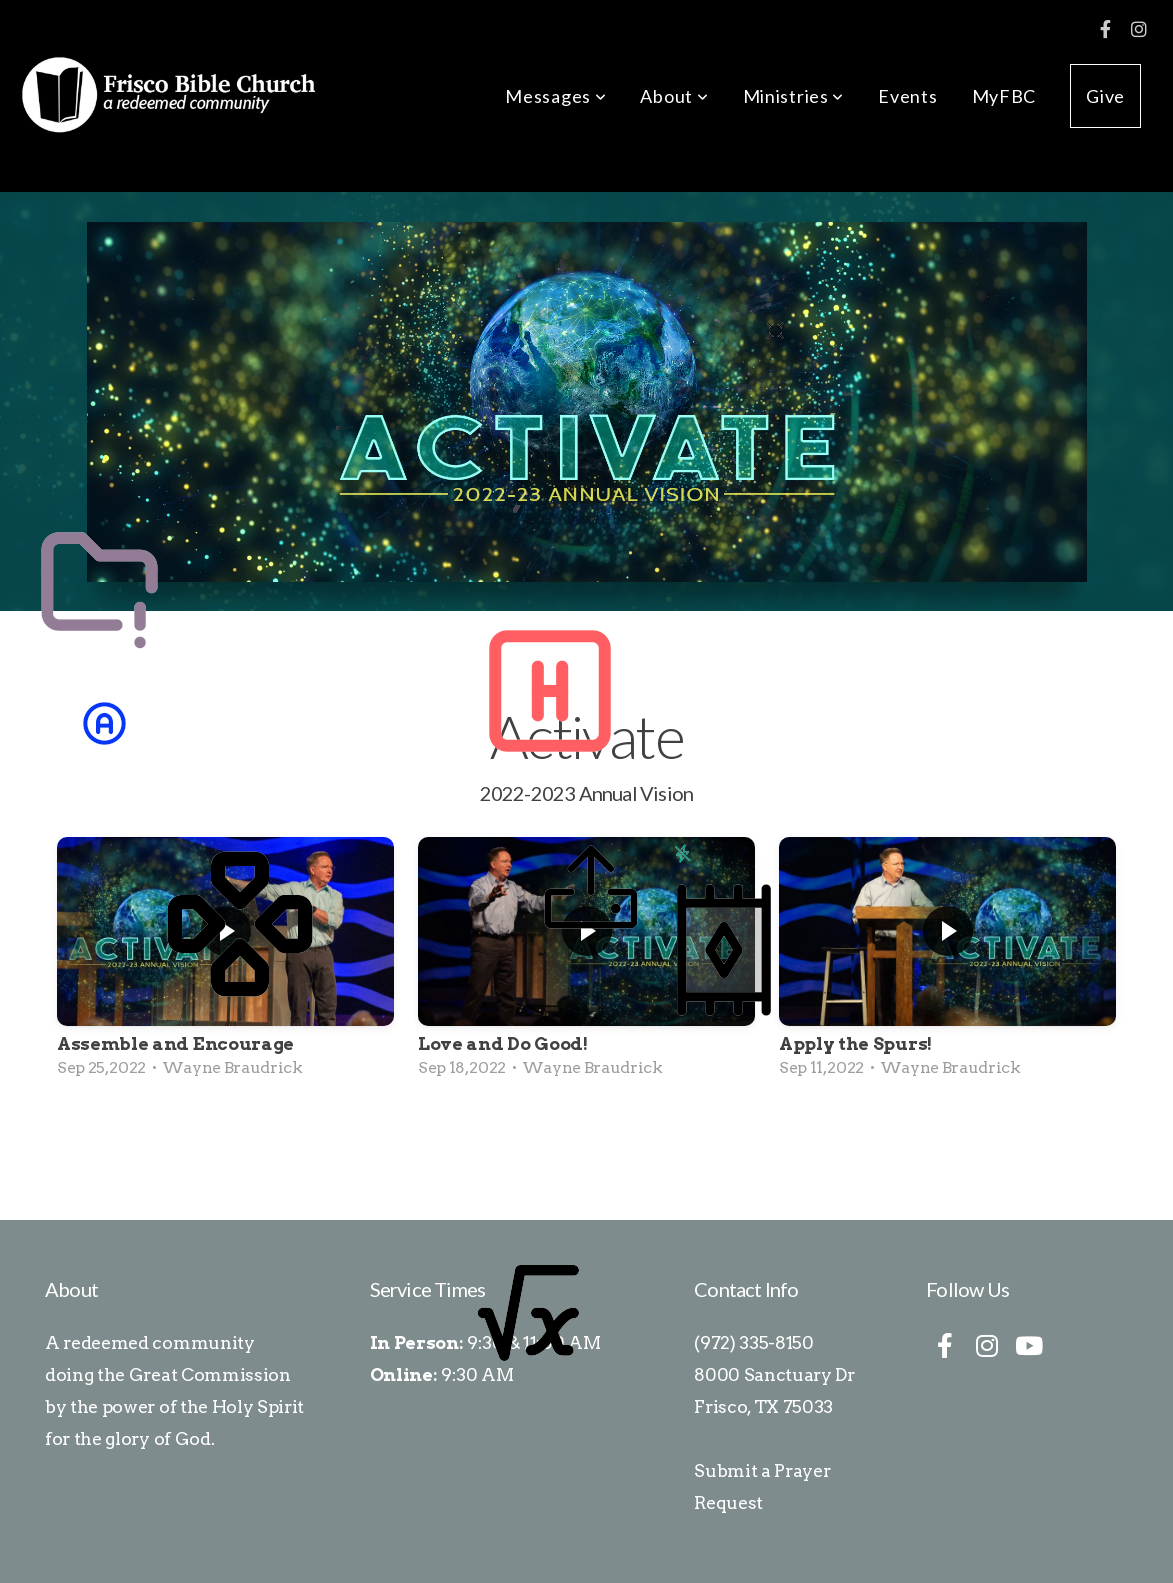 This screenshot has height=1583, width=1173. I want to click on upload a file or document, so click(591, 892).